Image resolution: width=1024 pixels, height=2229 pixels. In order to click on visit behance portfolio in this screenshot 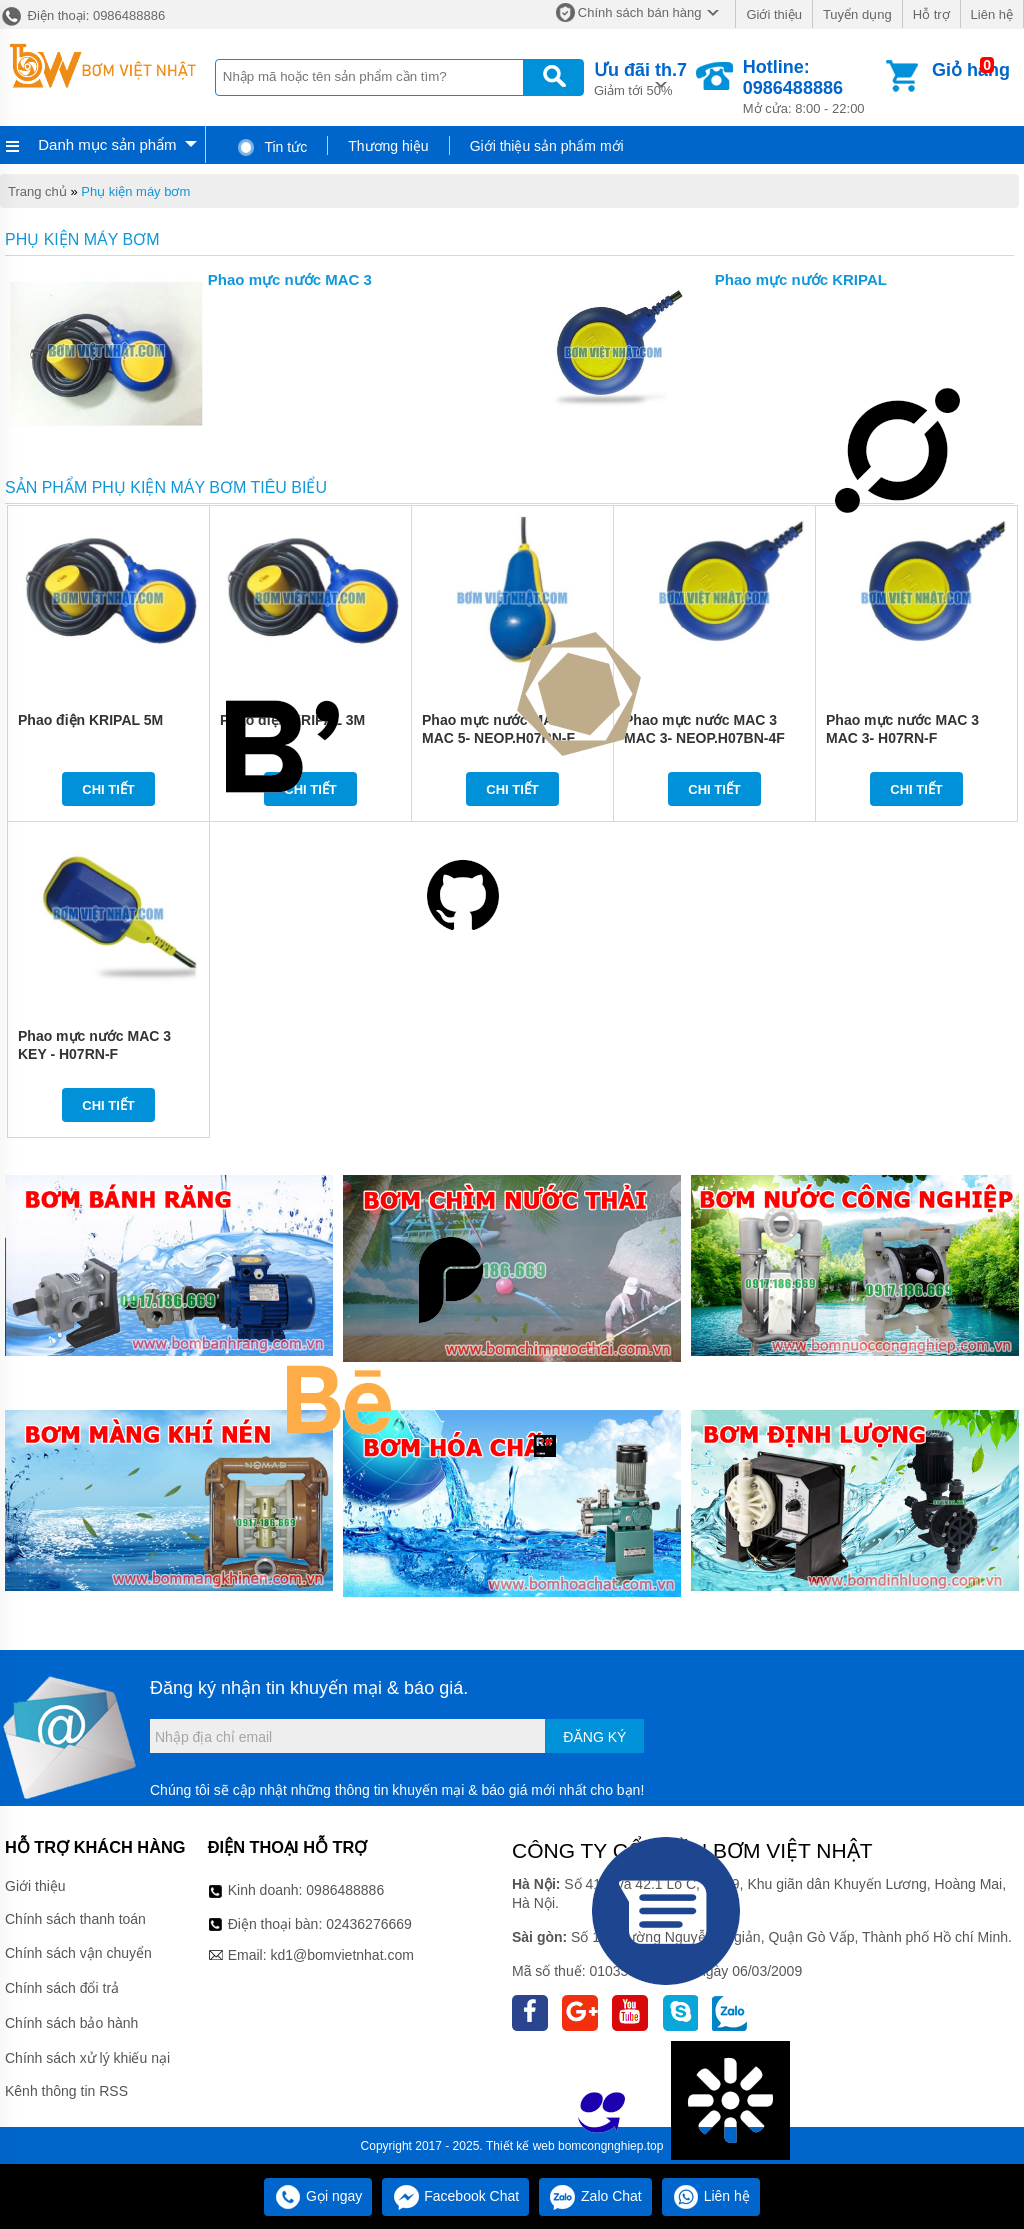, I will do `click(339, 1400)`.